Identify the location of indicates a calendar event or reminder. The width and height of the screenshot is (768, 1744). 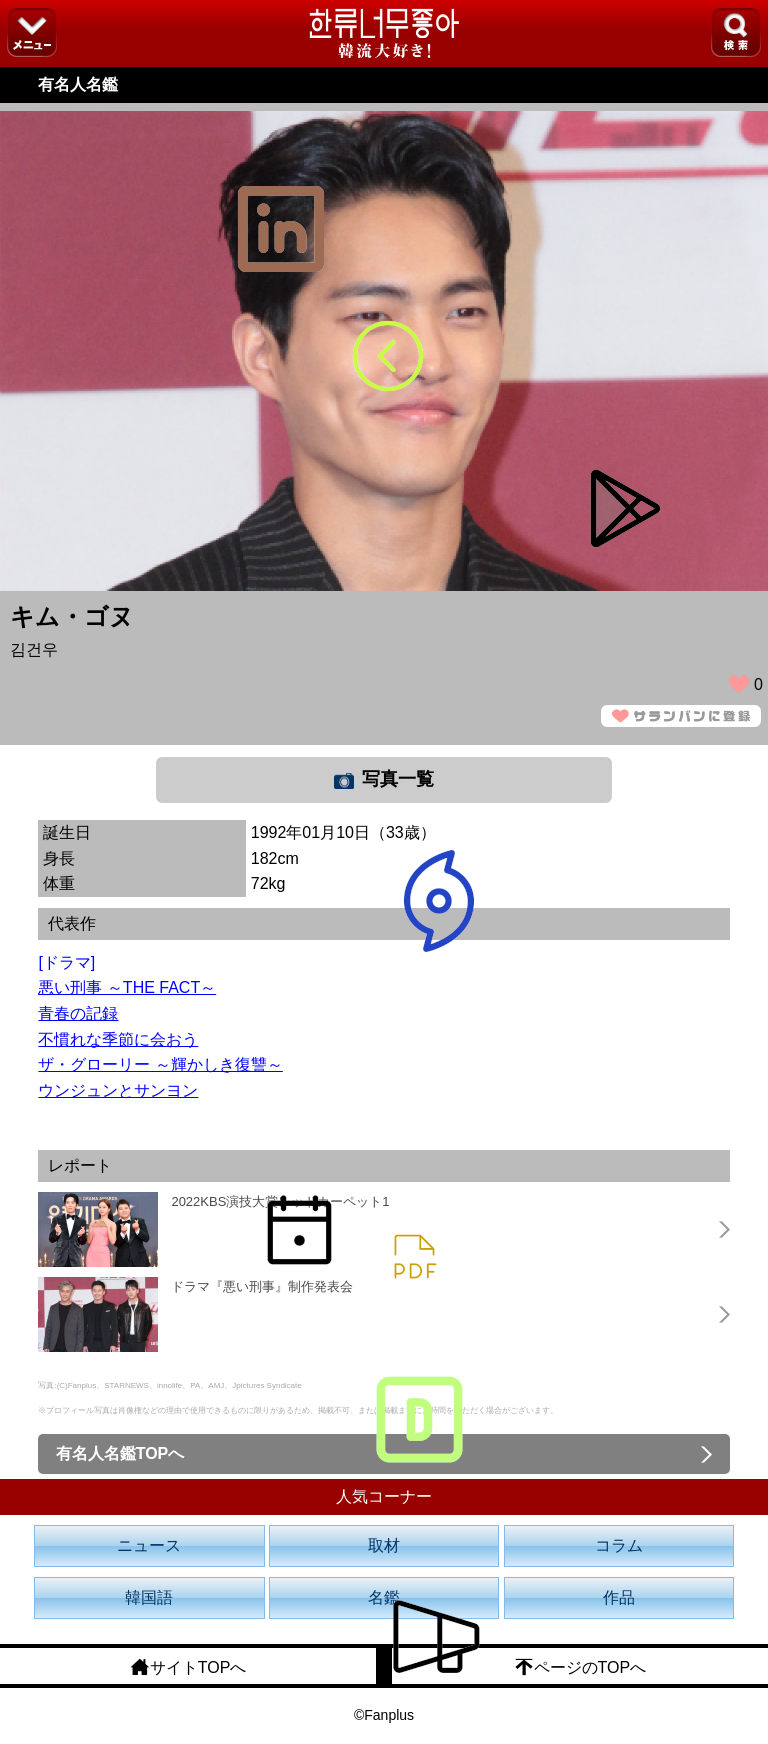
(299, 1232).